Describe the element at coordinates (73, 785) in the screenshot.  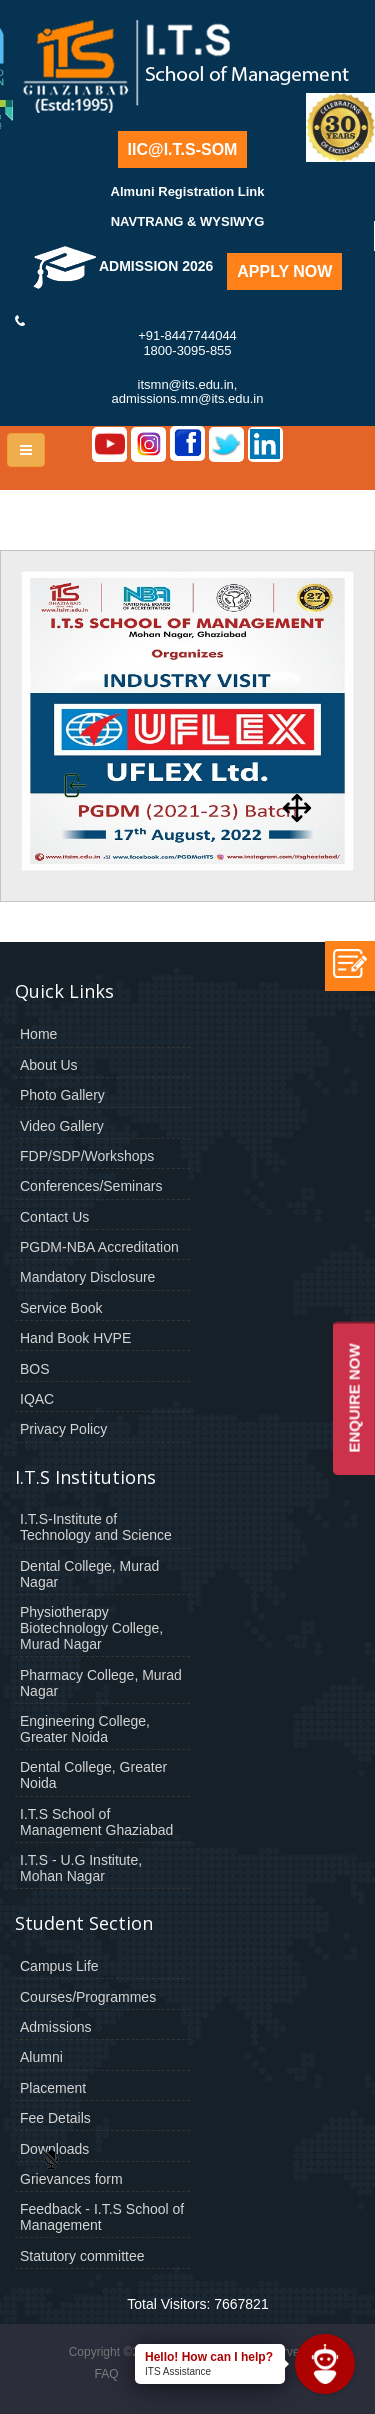
I see `log in to your account` at that location.